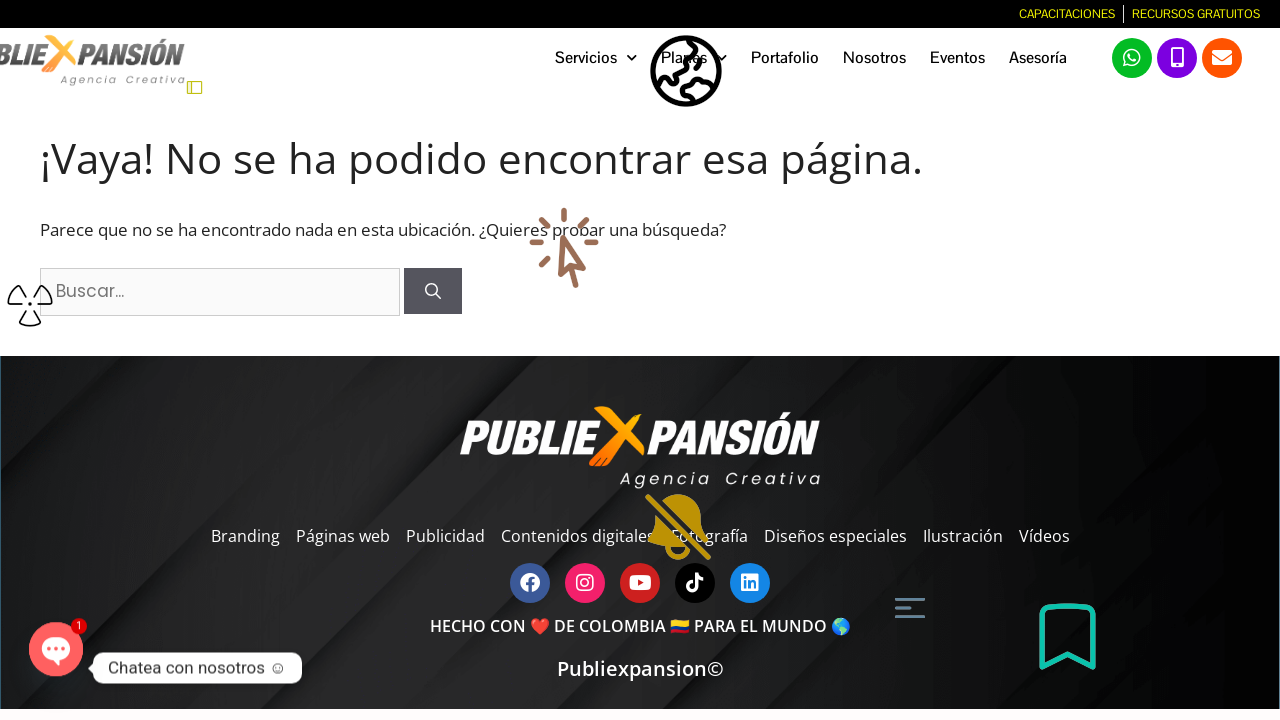 The image size is (1280, 720). What do you see at coordinates (678, 527) in the screenshot?
I see `mute notifications` at bounding box center [678, 527].